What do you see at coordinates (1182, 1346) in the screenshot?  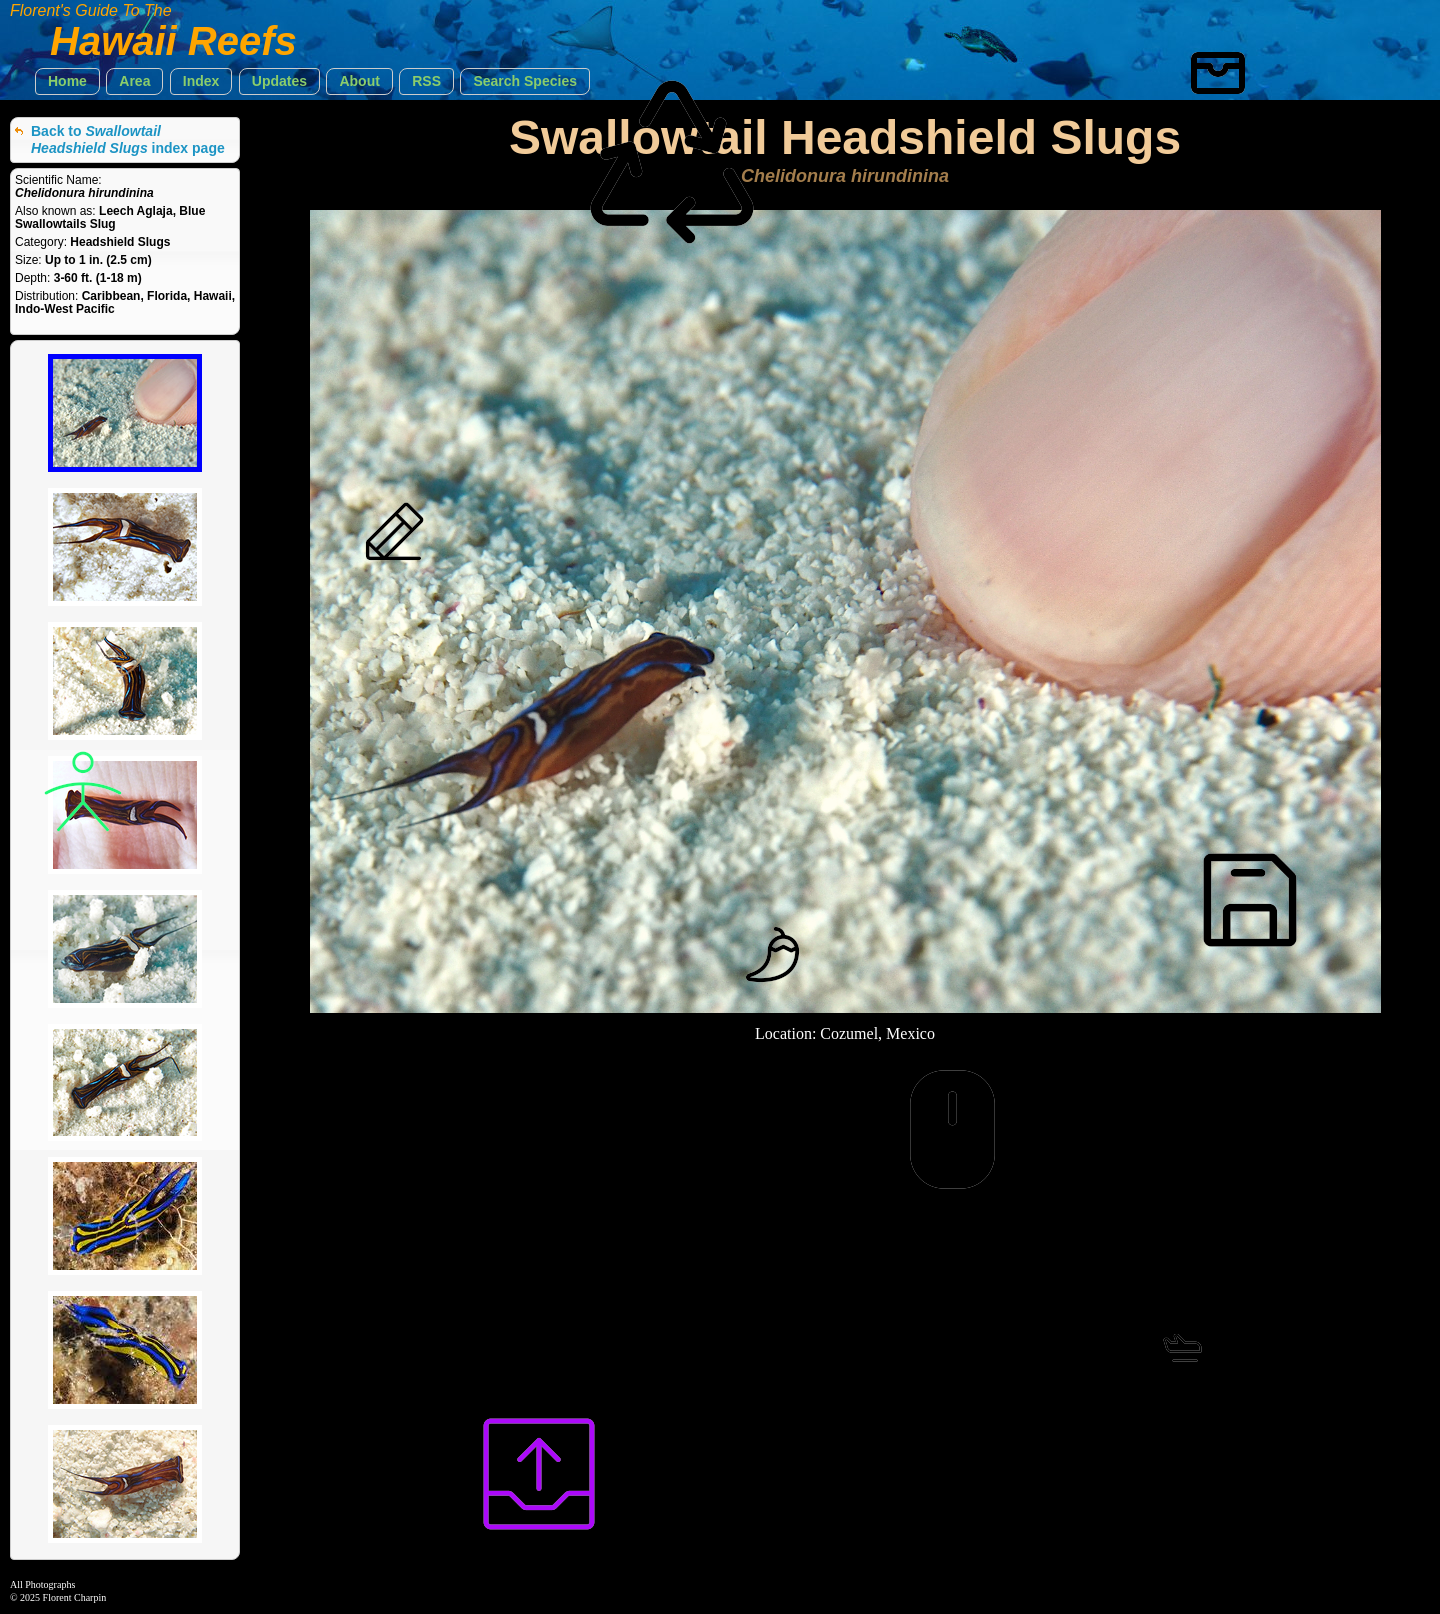 I see `indicates flight mode is active` at bounding box center [1182, 1346].